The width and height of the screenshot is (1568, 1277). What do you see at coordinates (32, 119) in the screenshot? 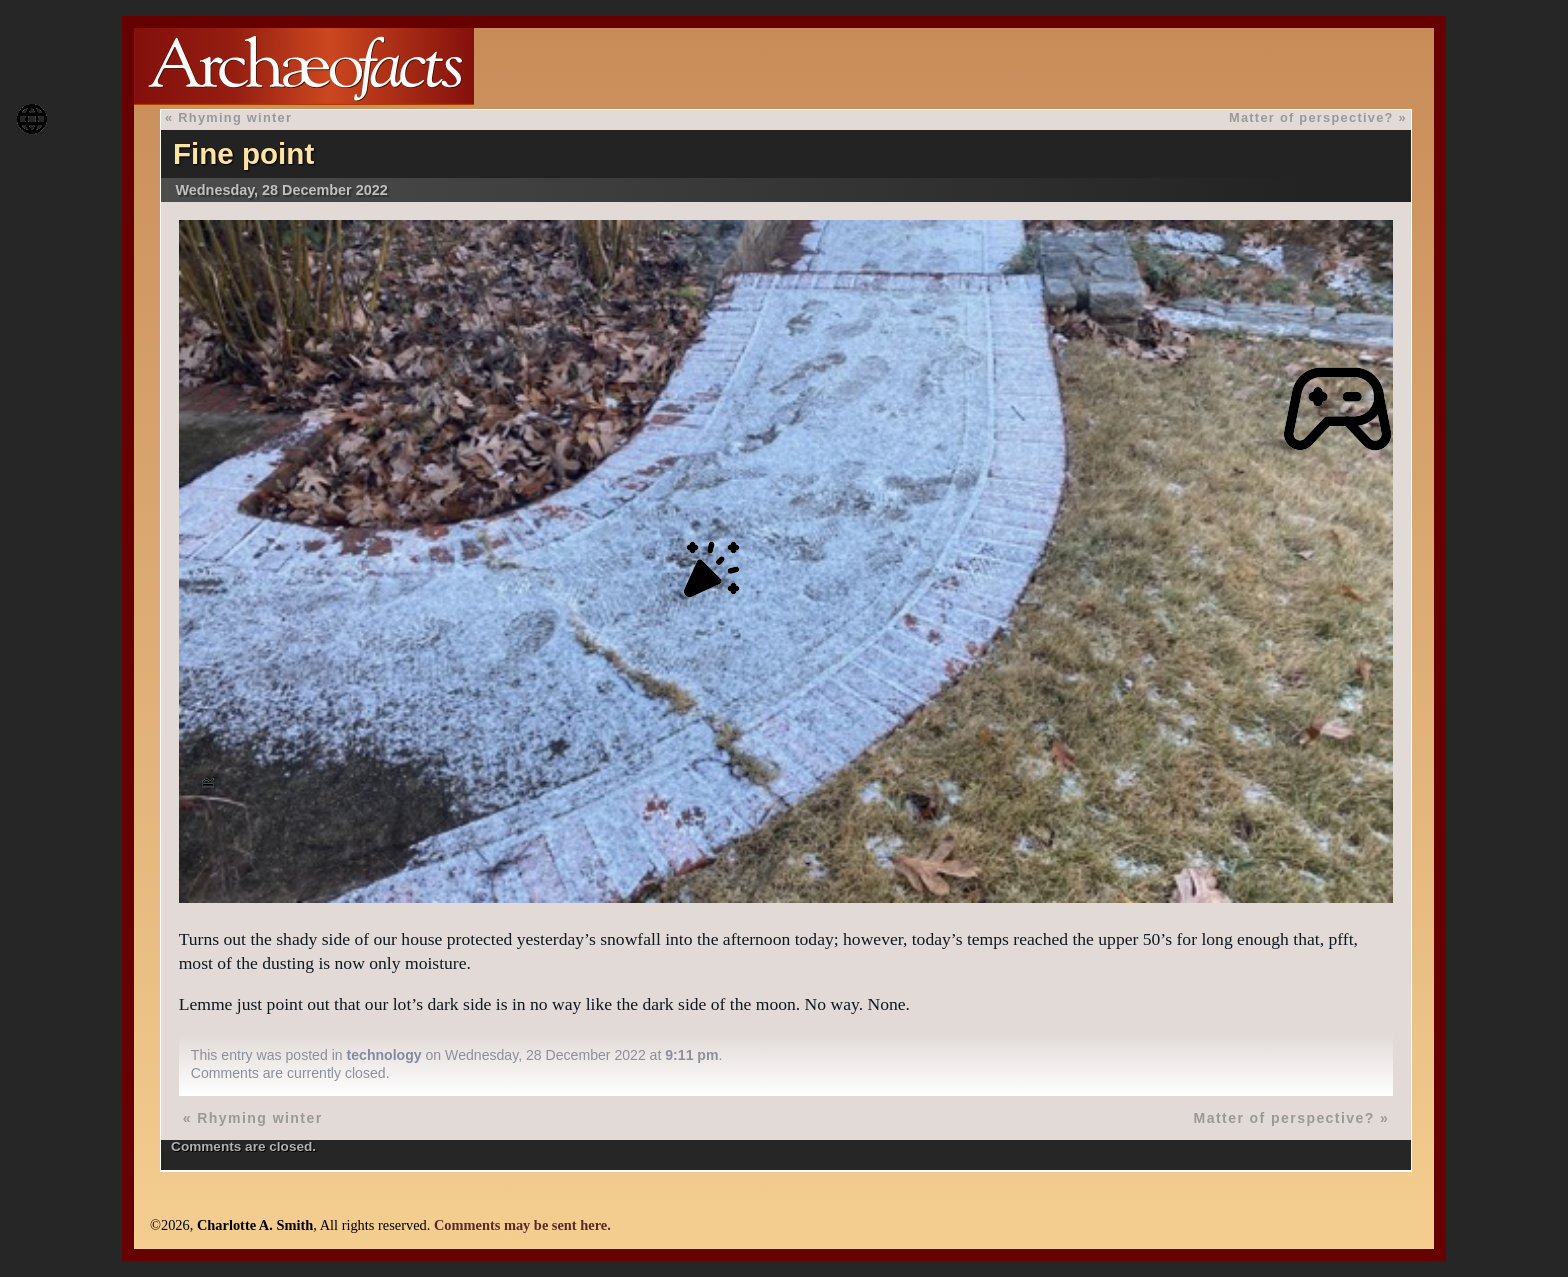
I see `change language settings` at bounding box center [32, 119].